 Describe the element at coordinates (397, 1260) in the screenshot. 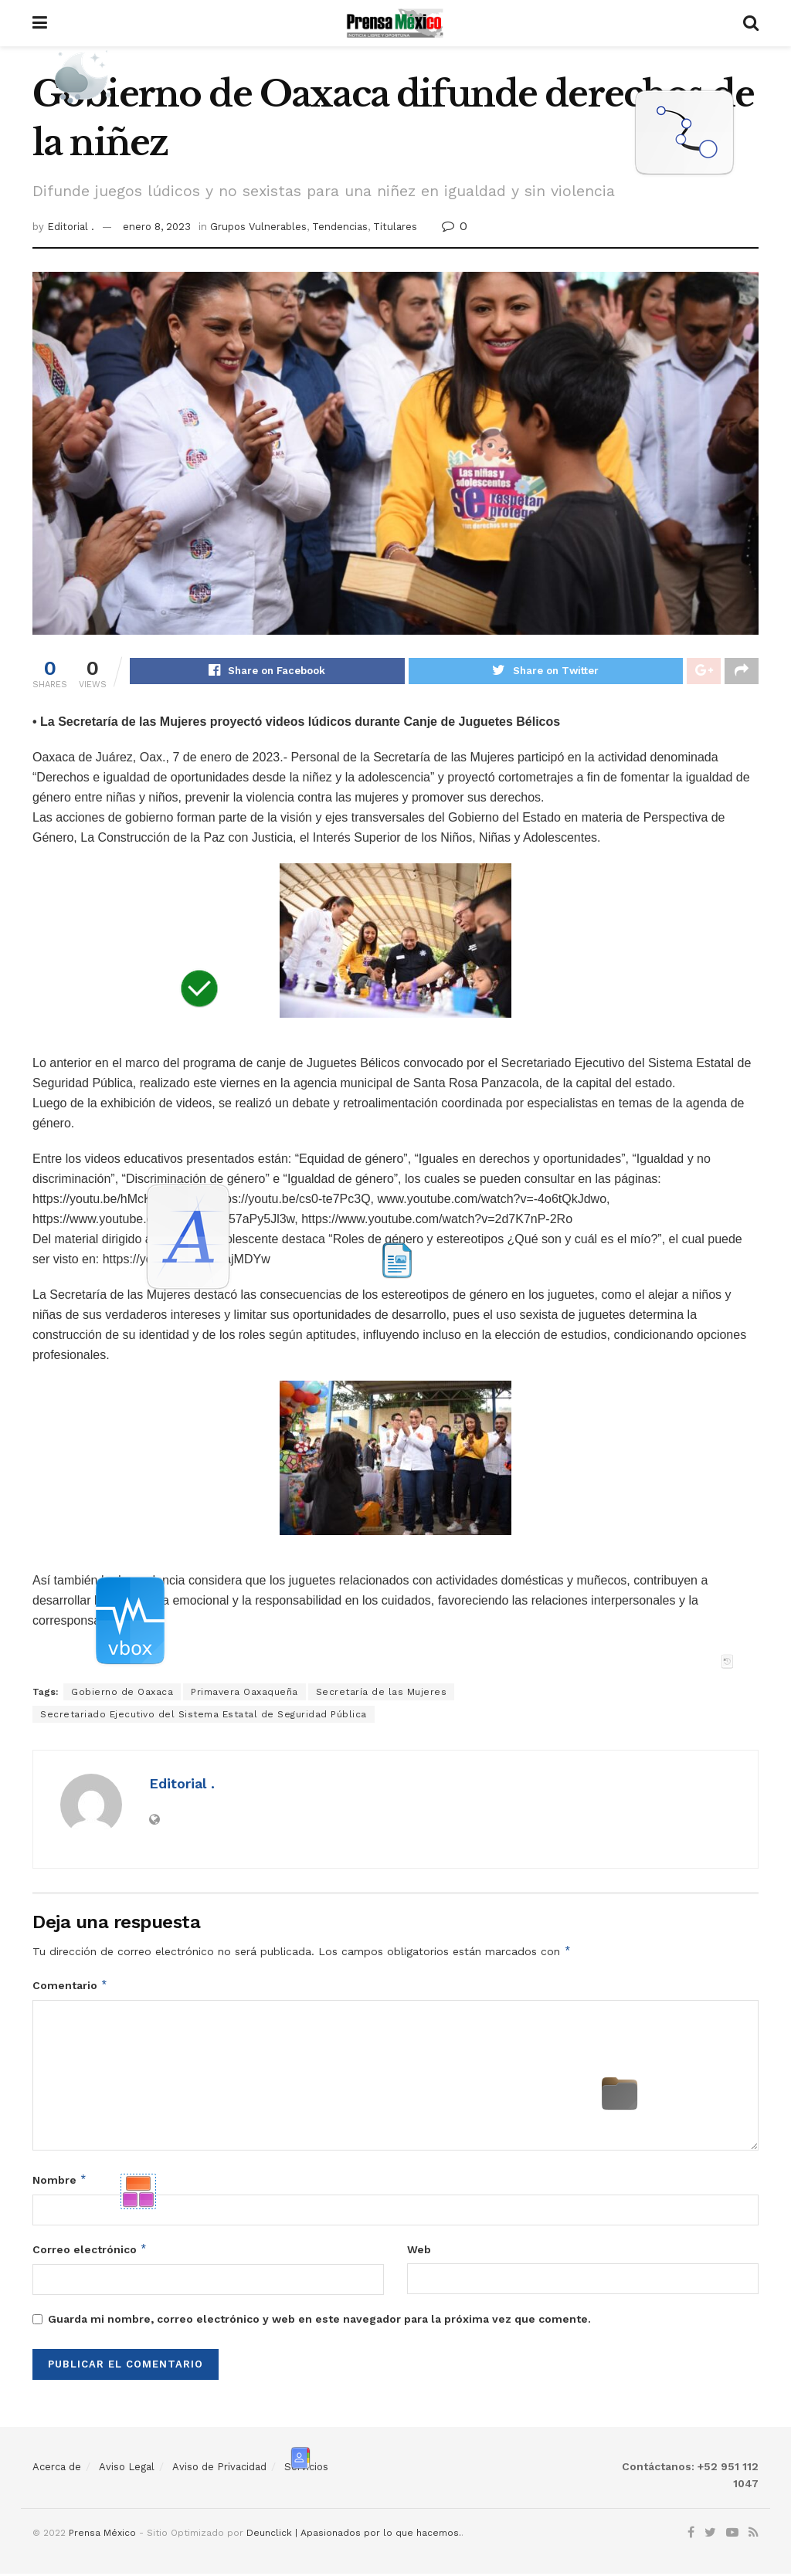

I see `open a text document template file` at that location.